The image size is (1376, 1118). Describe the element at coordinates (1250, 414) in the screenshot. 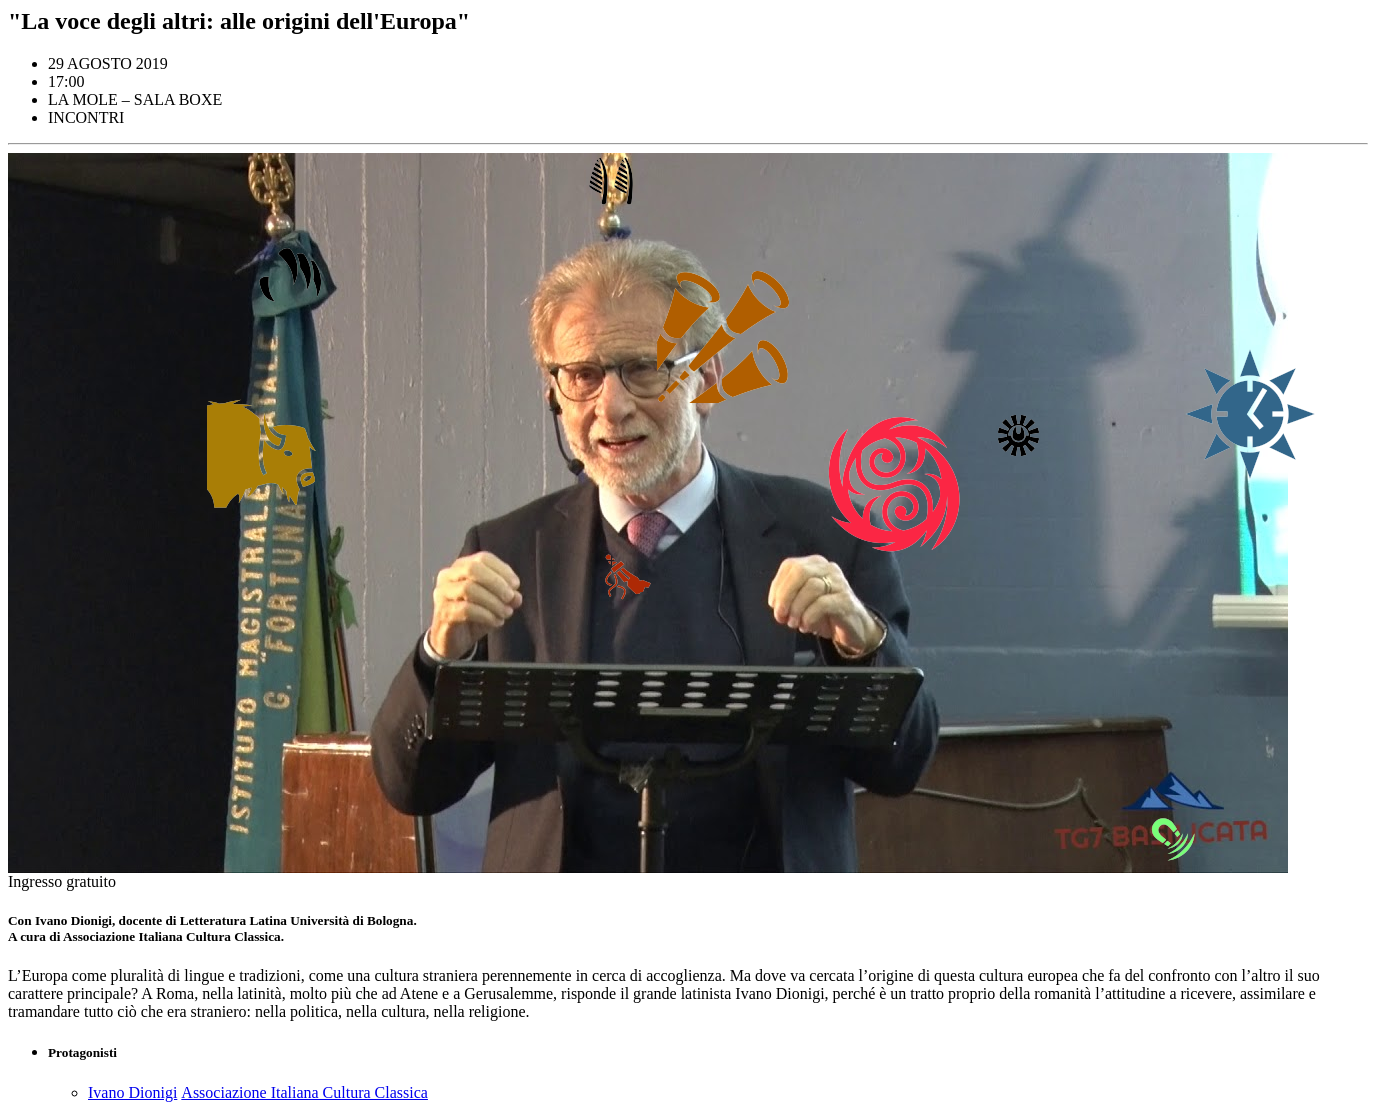

I see `view or set sun-based time settings` at that location.